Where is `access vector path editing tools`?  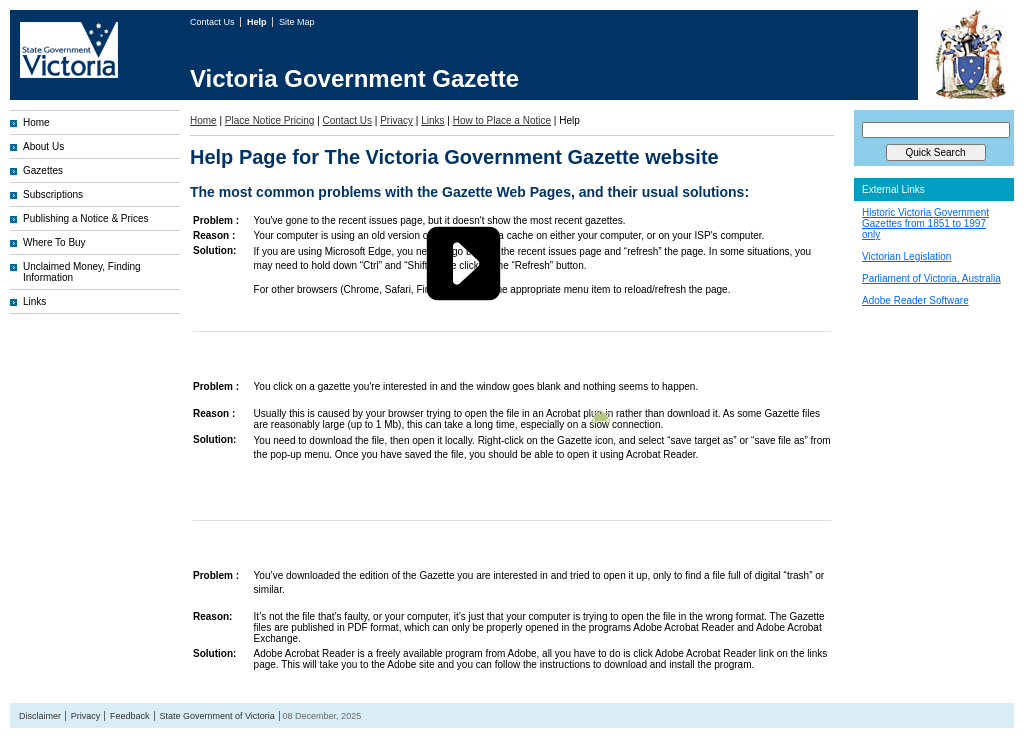
access vector path editing tools is located at coordinates (601, 417).